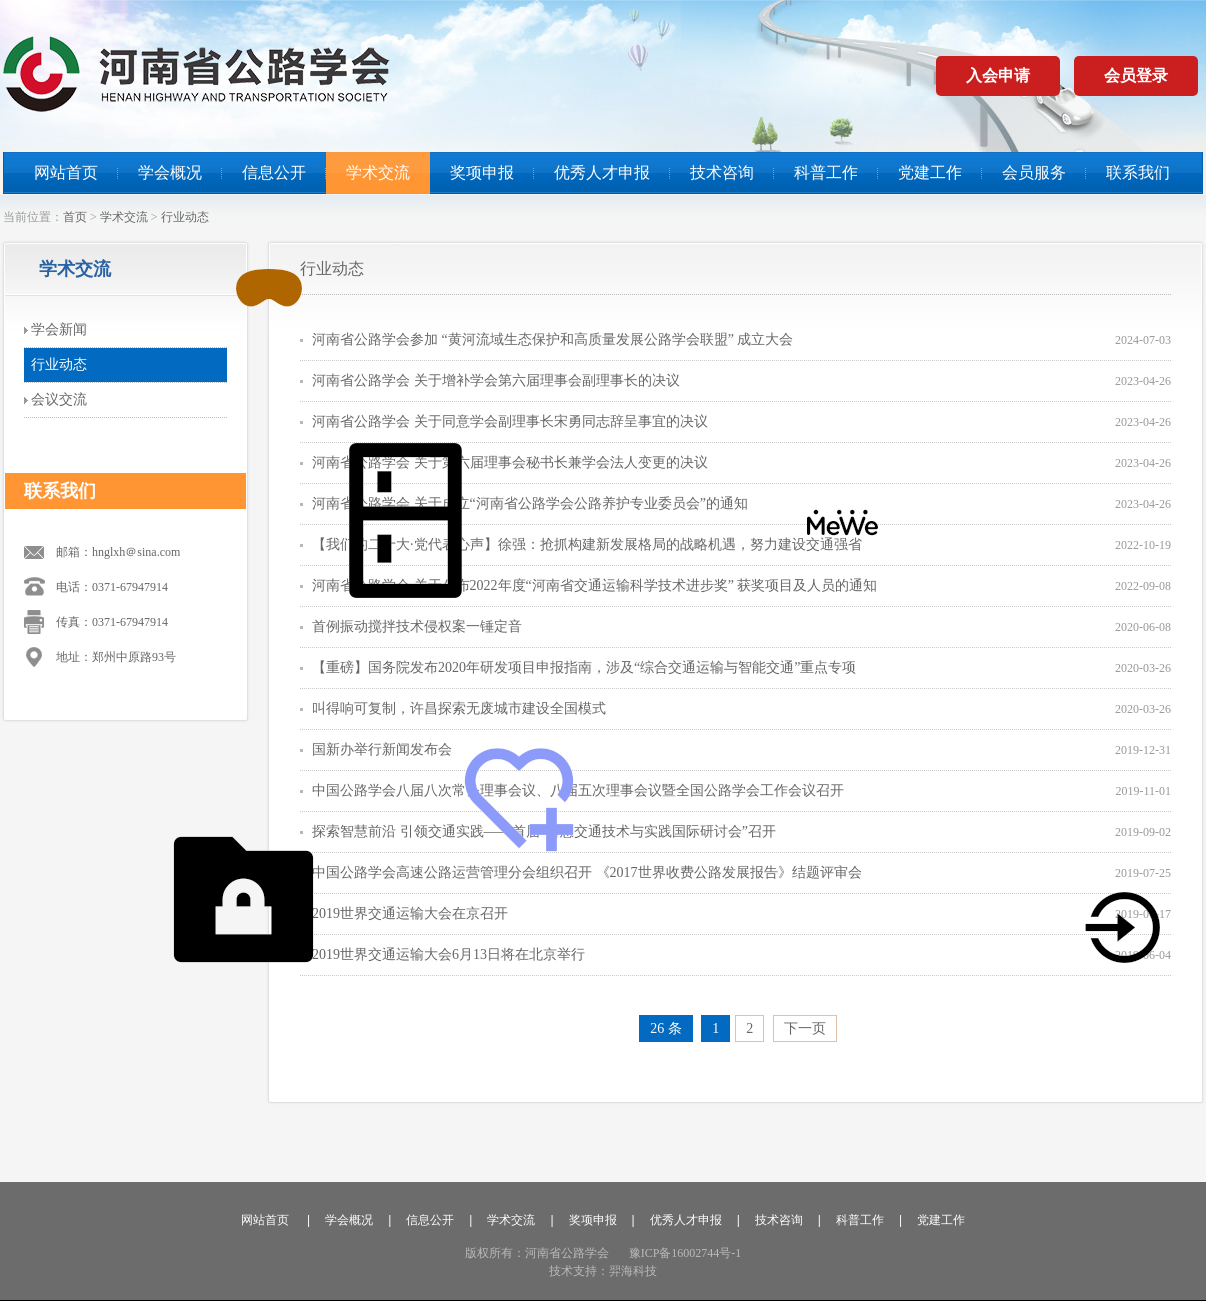 This screenshot has width=1206, height=1301. What do you see at coordinates (842, 522) in the screenshot?
I see `open the MeWe social network app` at bounding box center [842, 522].